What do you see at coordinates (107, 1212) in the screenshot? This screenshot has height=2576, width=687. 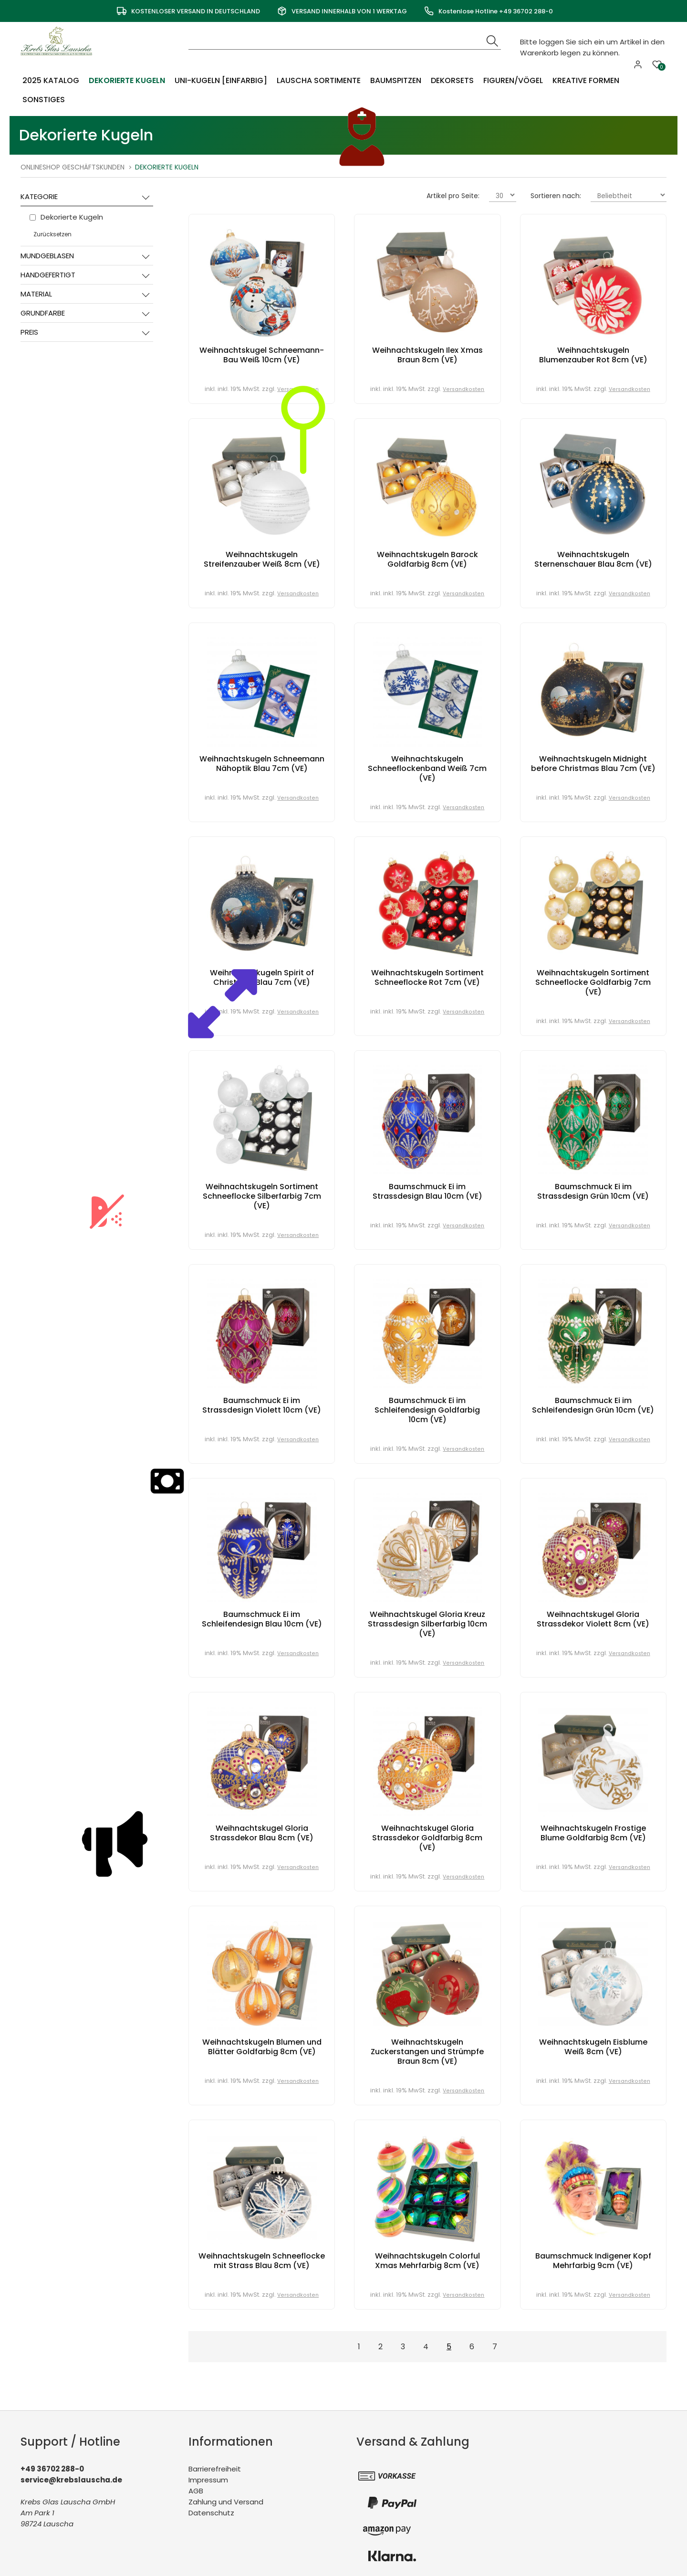 I see `indicates coughing is prohibited in this area` at bounding box center [107, 1212].